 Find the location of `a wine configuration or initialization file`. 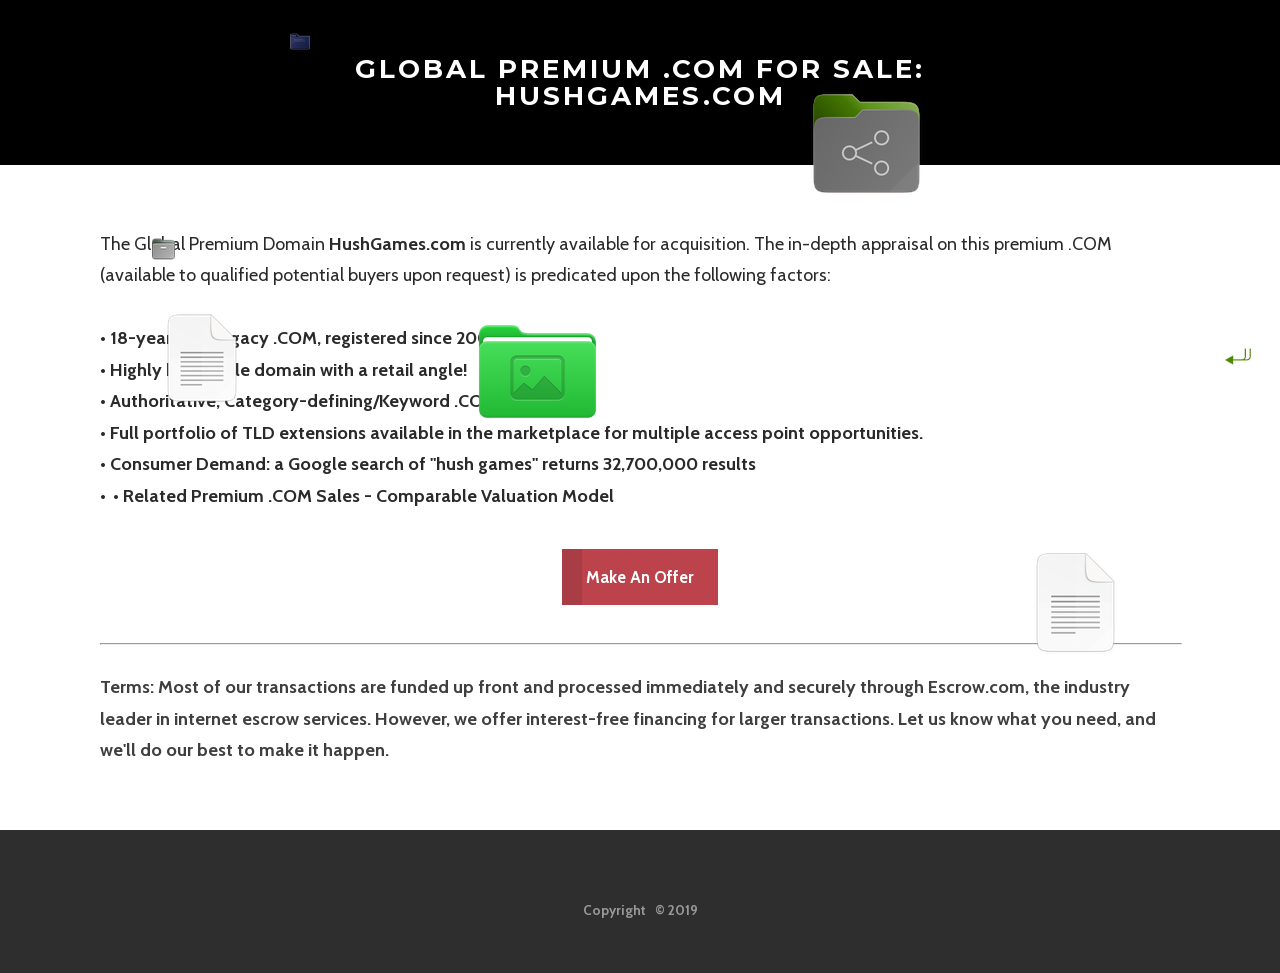

a wine configuration or initialization file is located at coordinates (202, 358).